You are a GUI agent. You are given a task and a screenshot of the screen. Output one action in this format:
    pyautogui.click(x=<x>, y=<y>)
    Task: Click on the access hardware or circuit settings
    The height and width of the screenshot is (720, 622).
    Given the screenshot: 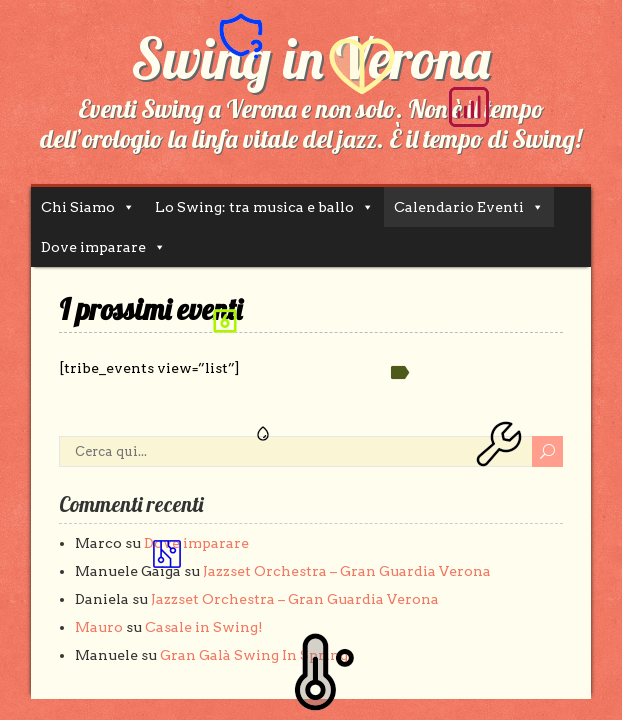 What is the action you would take?
    pyautogui.click(x=167, y=554)
    